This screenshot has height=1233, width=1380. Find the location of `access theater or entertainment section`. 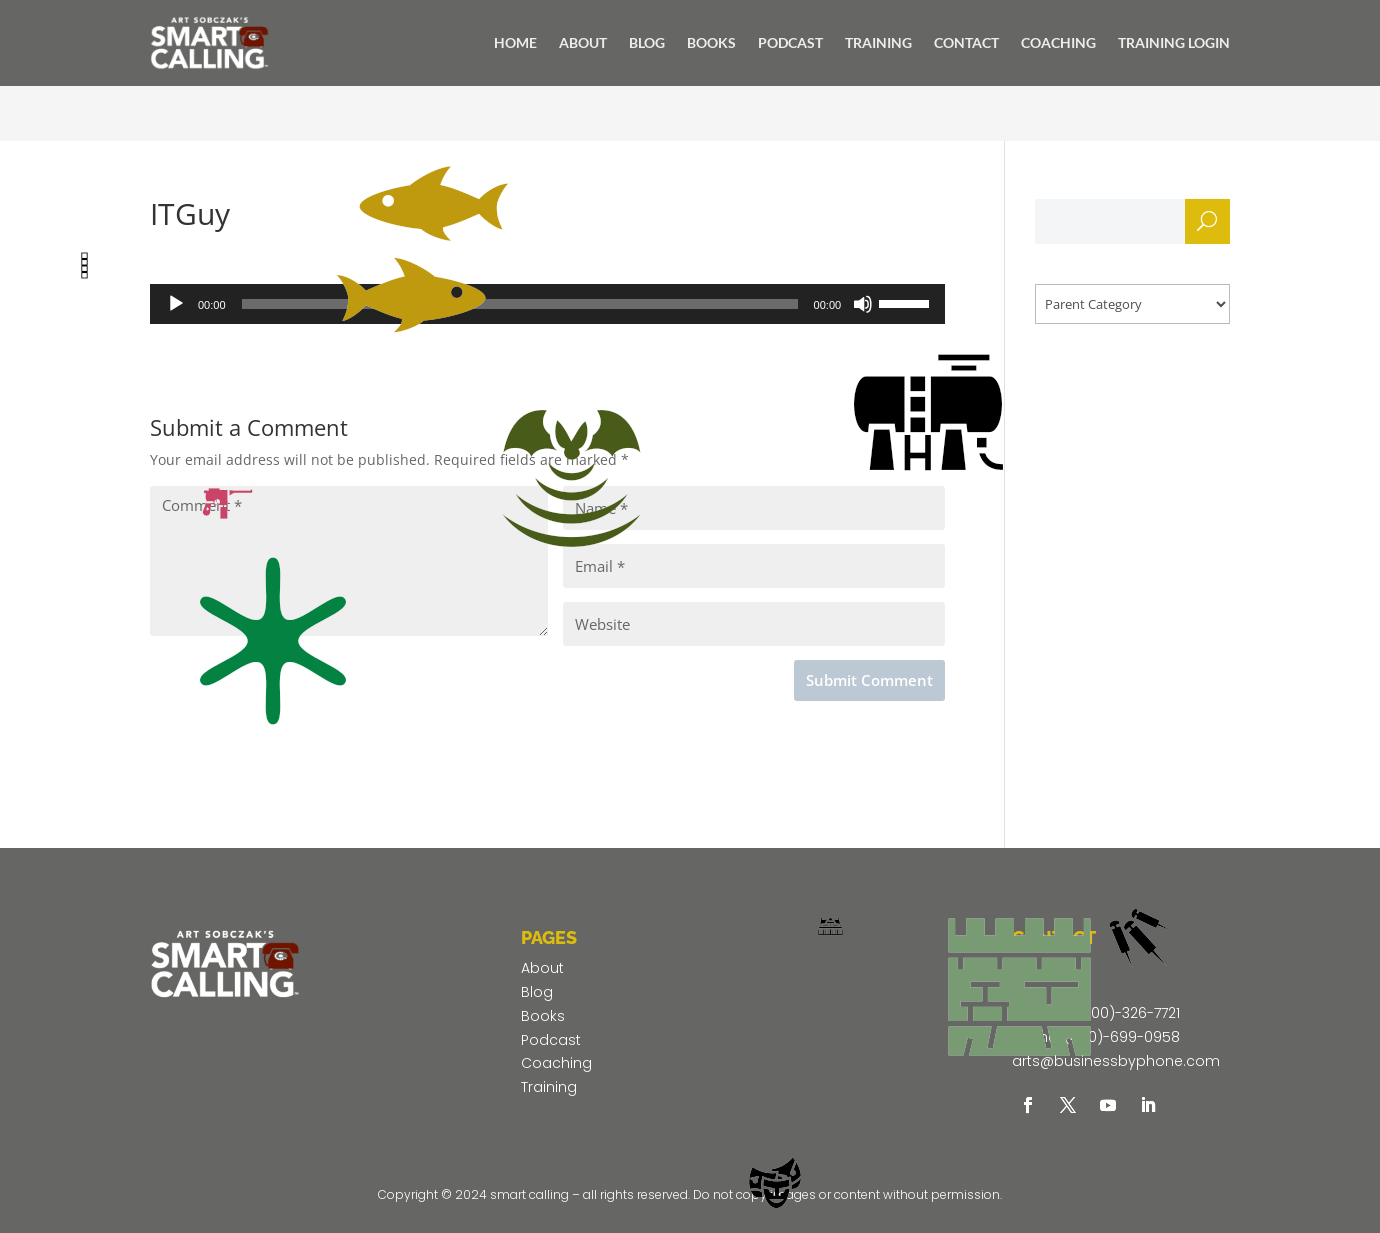

access theater or entertainment section is located at coordinates (775, 1182).